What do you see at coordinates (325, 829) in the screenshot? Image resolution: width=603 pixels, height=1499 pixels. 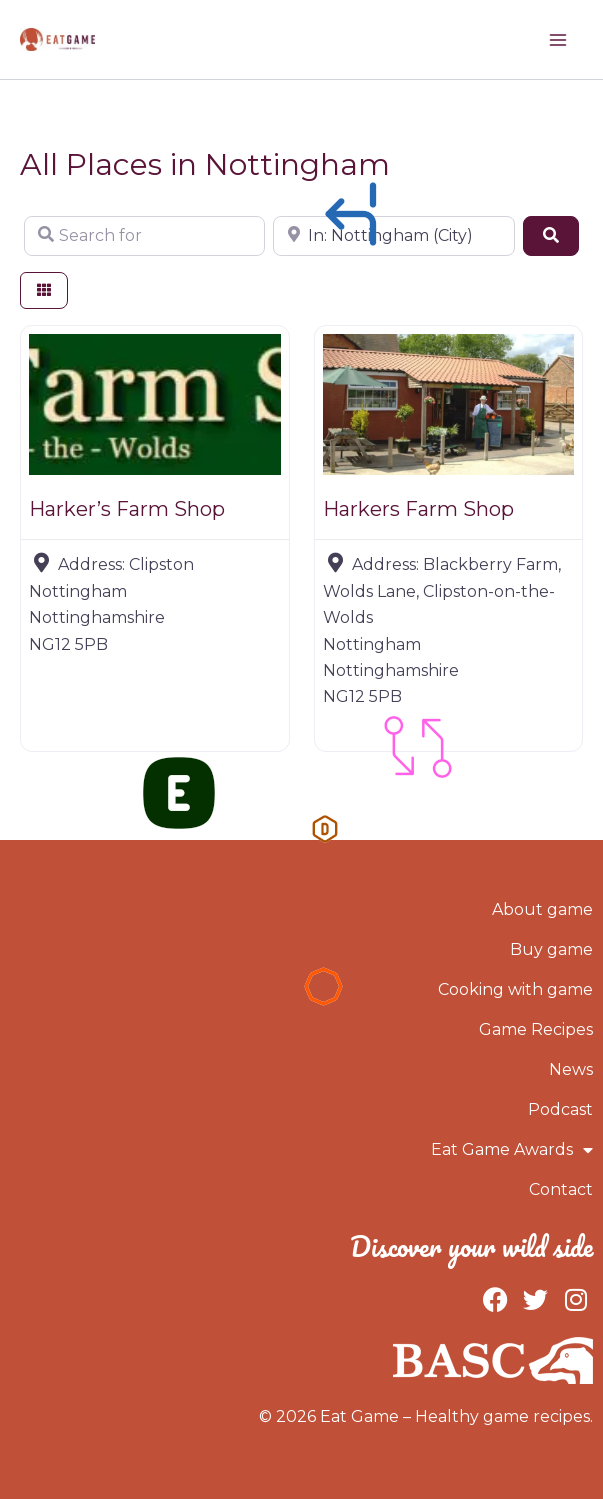 I see `app icon or logo featuring the letter D` at bounding box center [325, 829].